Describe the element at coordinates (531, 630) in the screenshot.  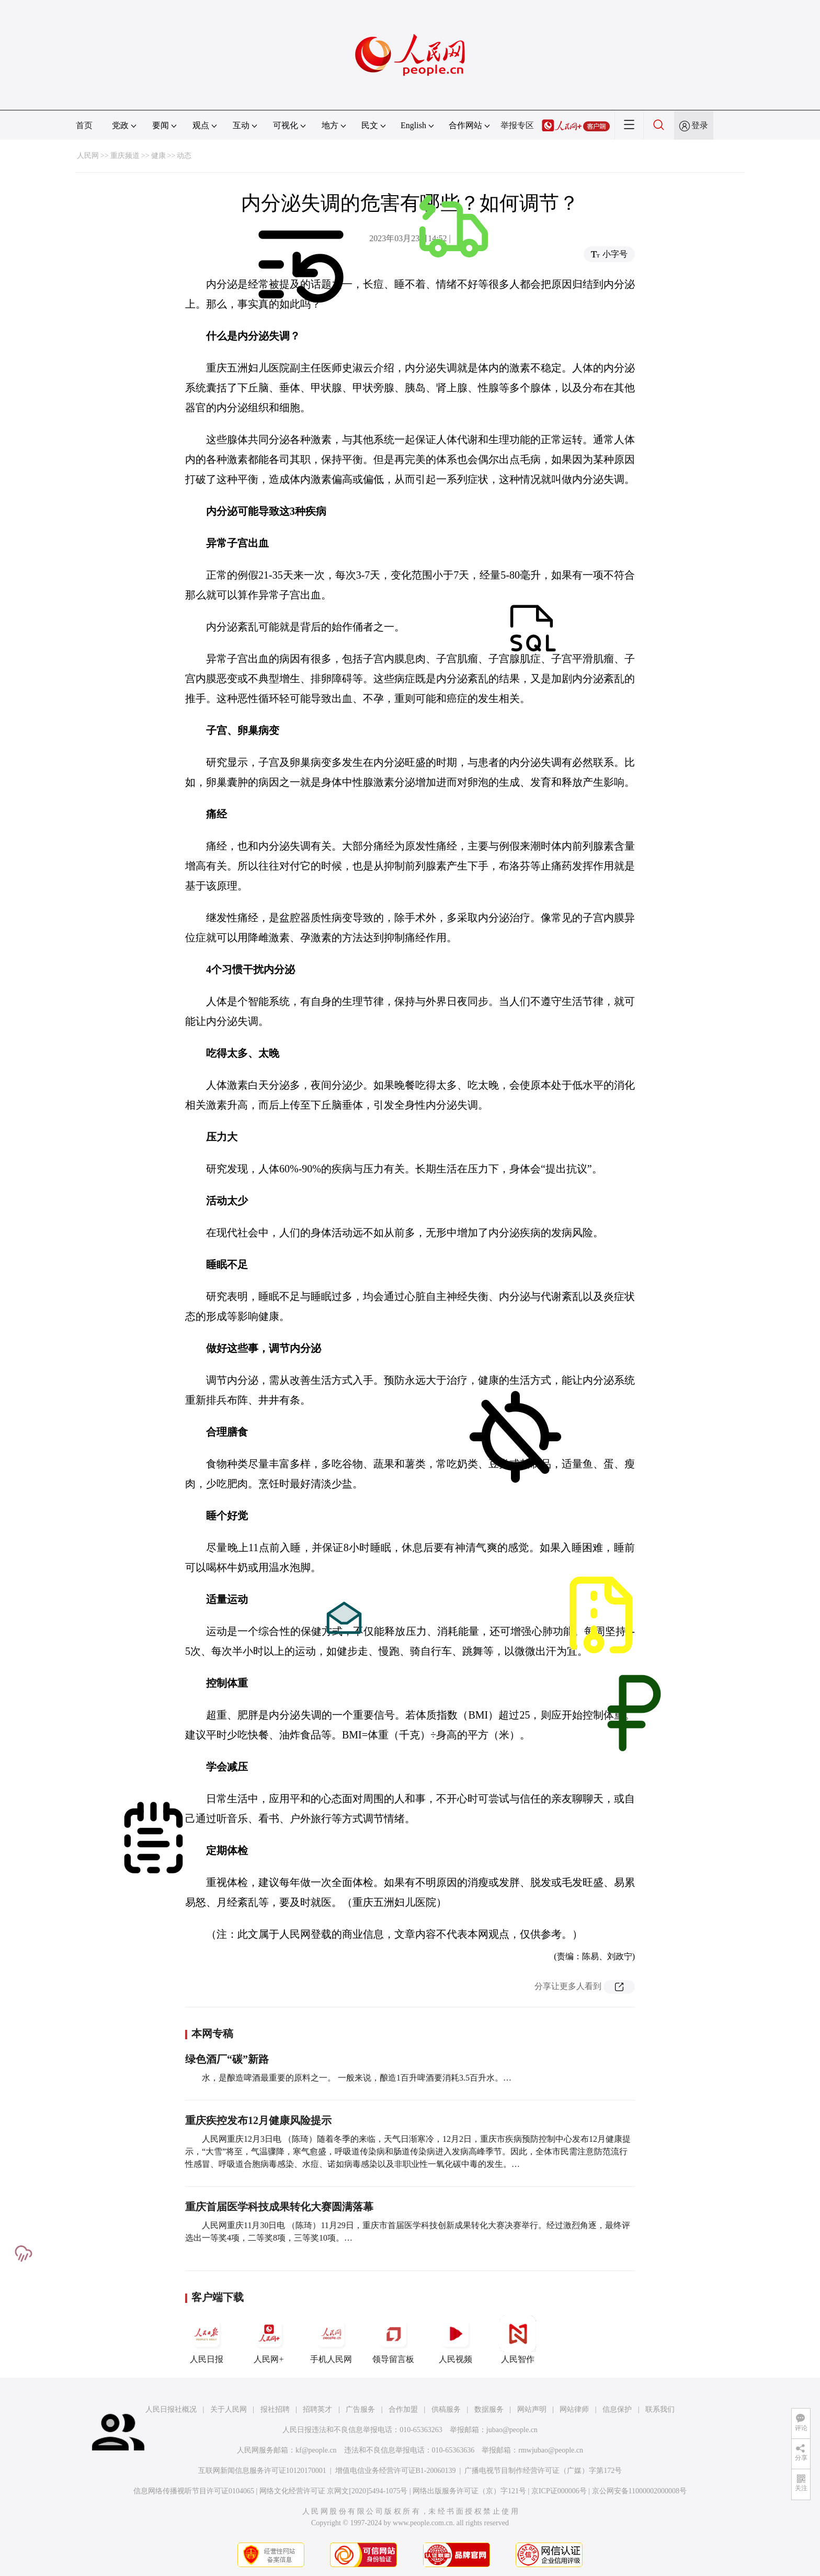
I see `open or view an SQL database file` at that location.